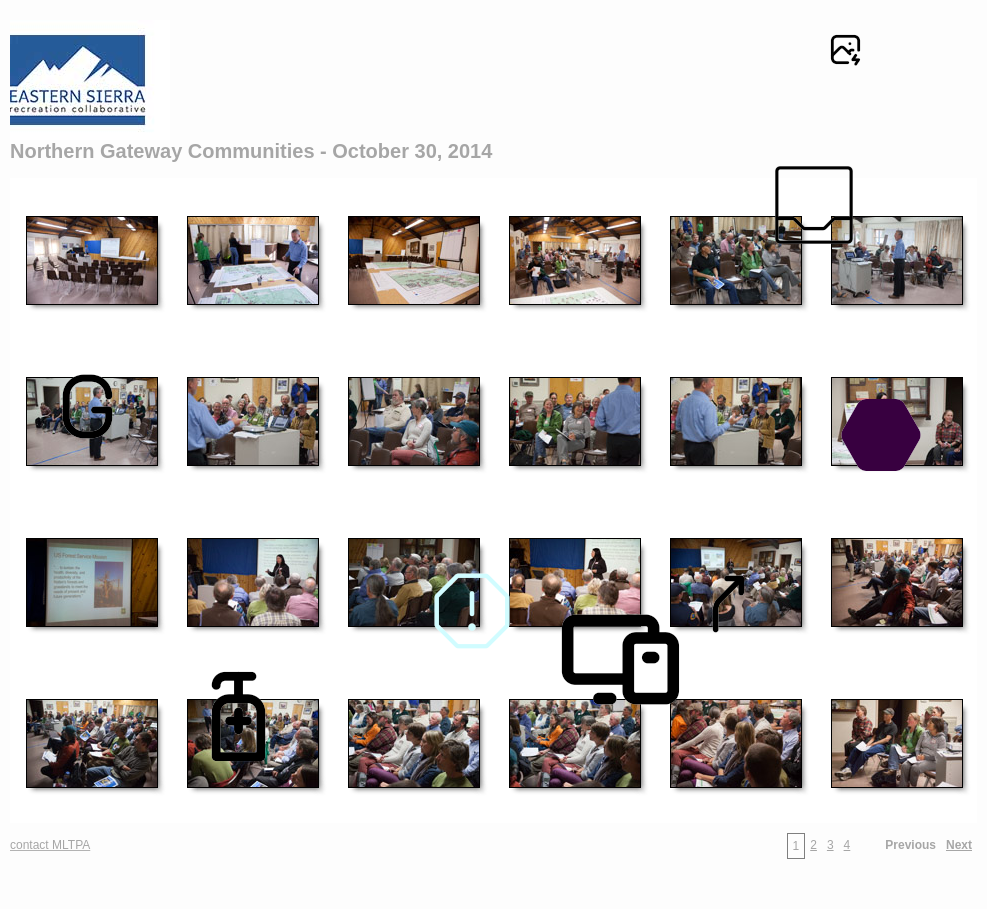  Describe the element at coordinates (87, 406) in the screenshot. I see `represents the letter G in text or typography tools` at that location.